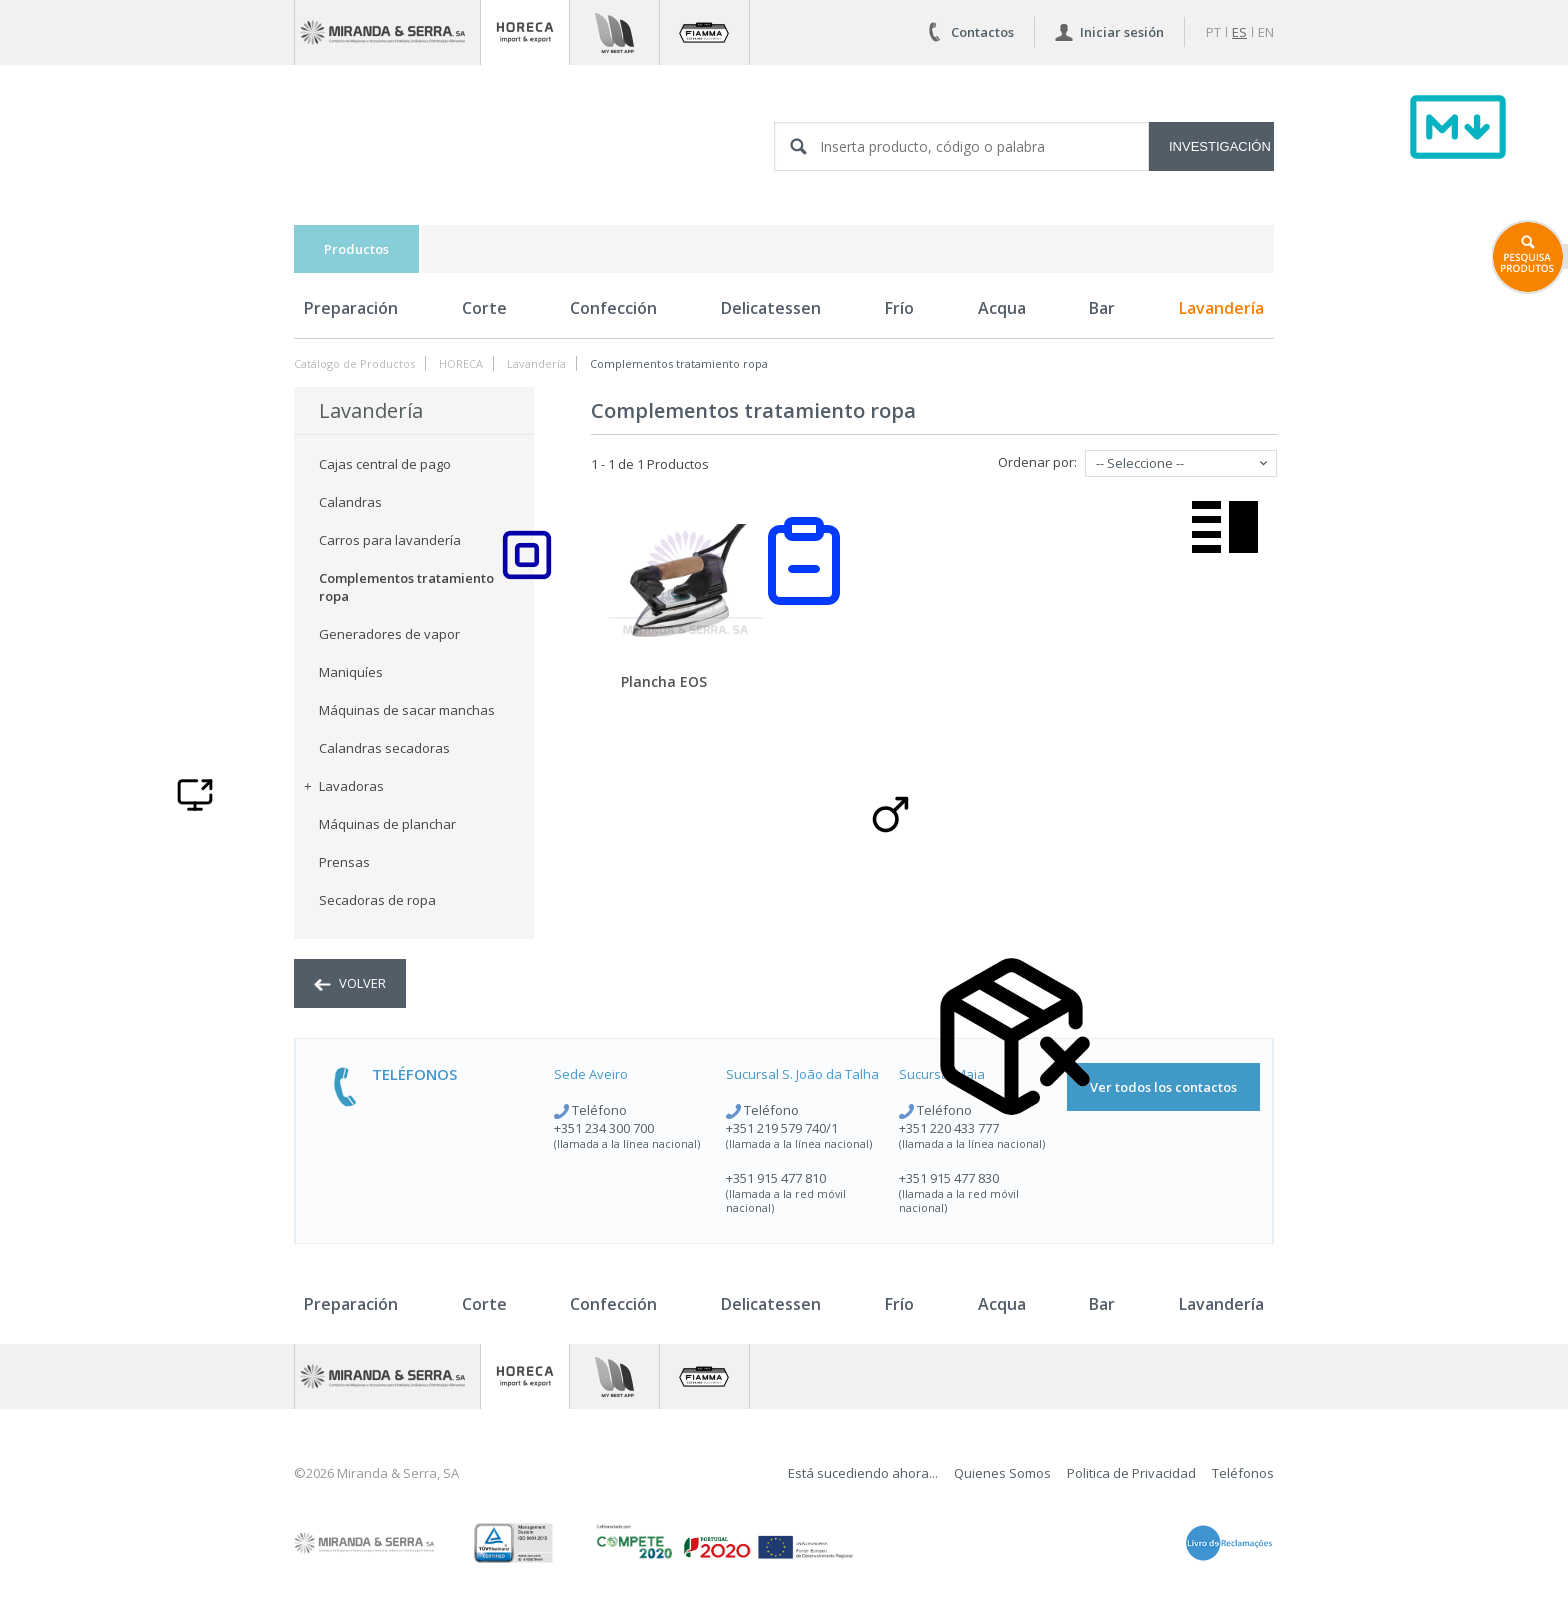  Describe the element at coordinates (1011, 1036) in the screenshot. I see `cancel or remove a package from order` at that location.